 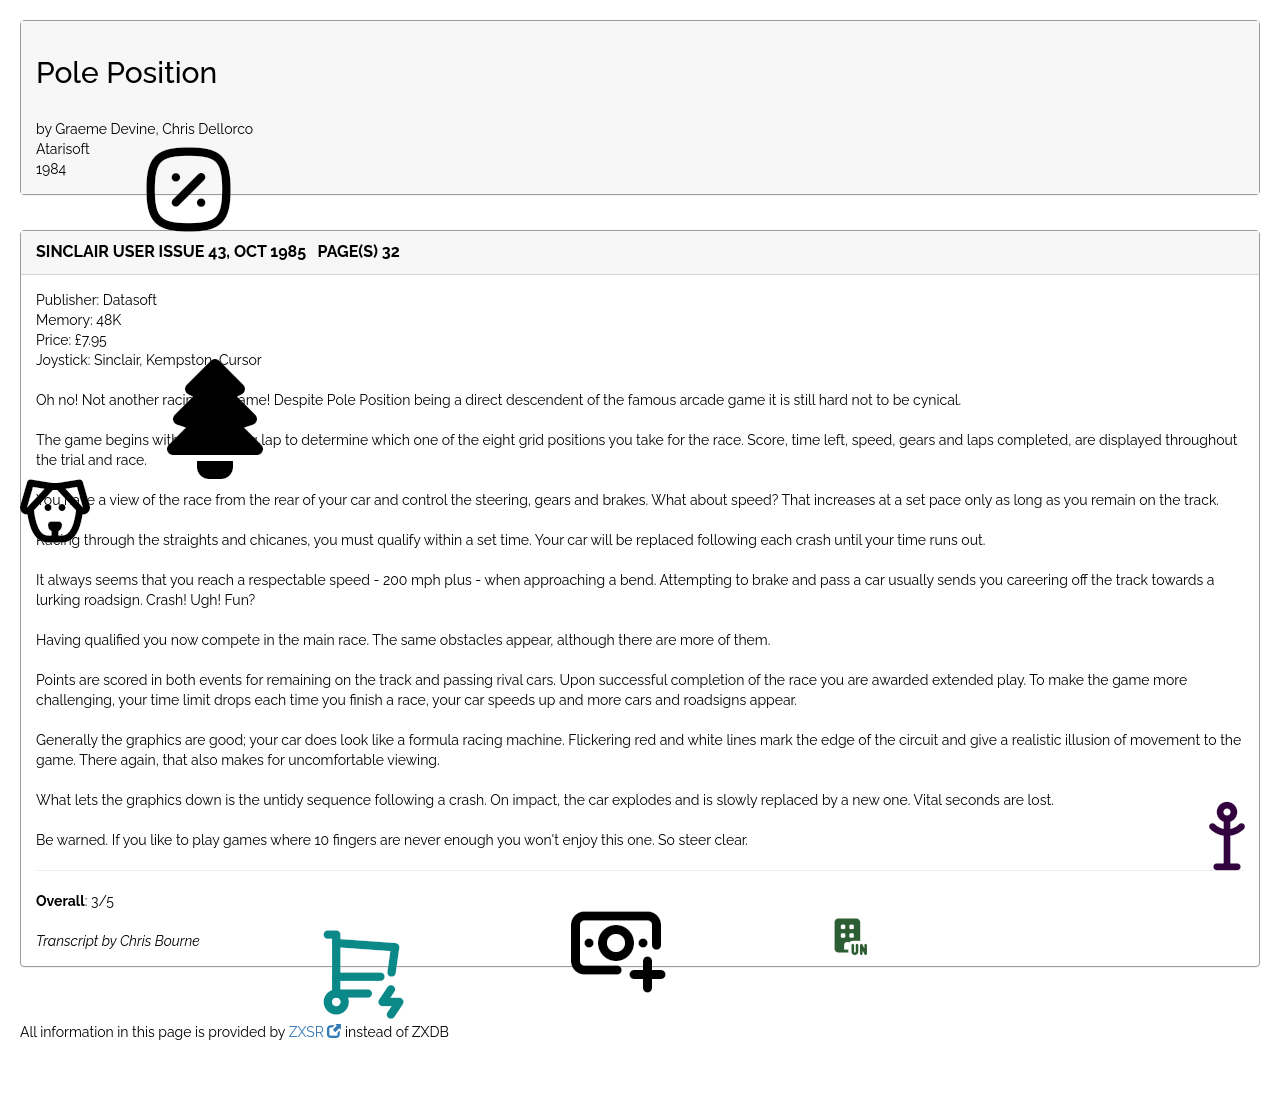 I want to click on access united nations building or headquarters, so click(x=849, y=935).